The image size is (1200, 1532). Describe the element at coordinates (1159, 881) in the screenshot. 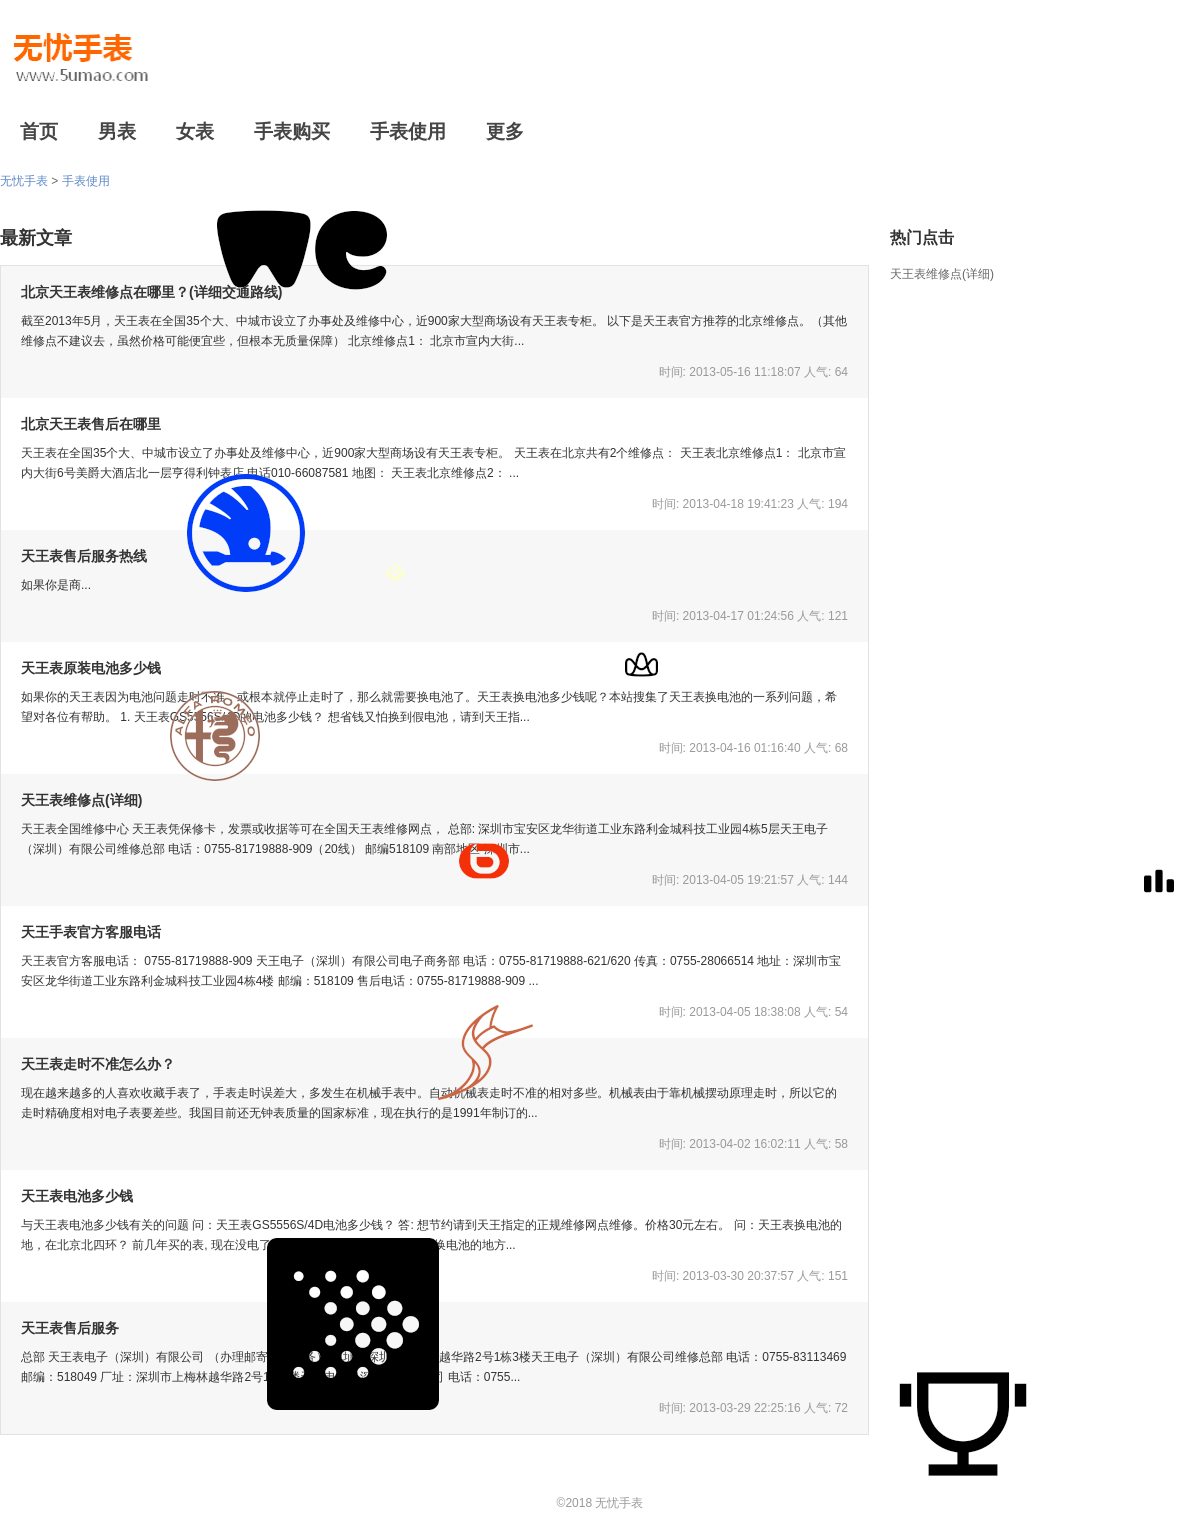

I see `visit codeforces competitive programming platform` at that location.